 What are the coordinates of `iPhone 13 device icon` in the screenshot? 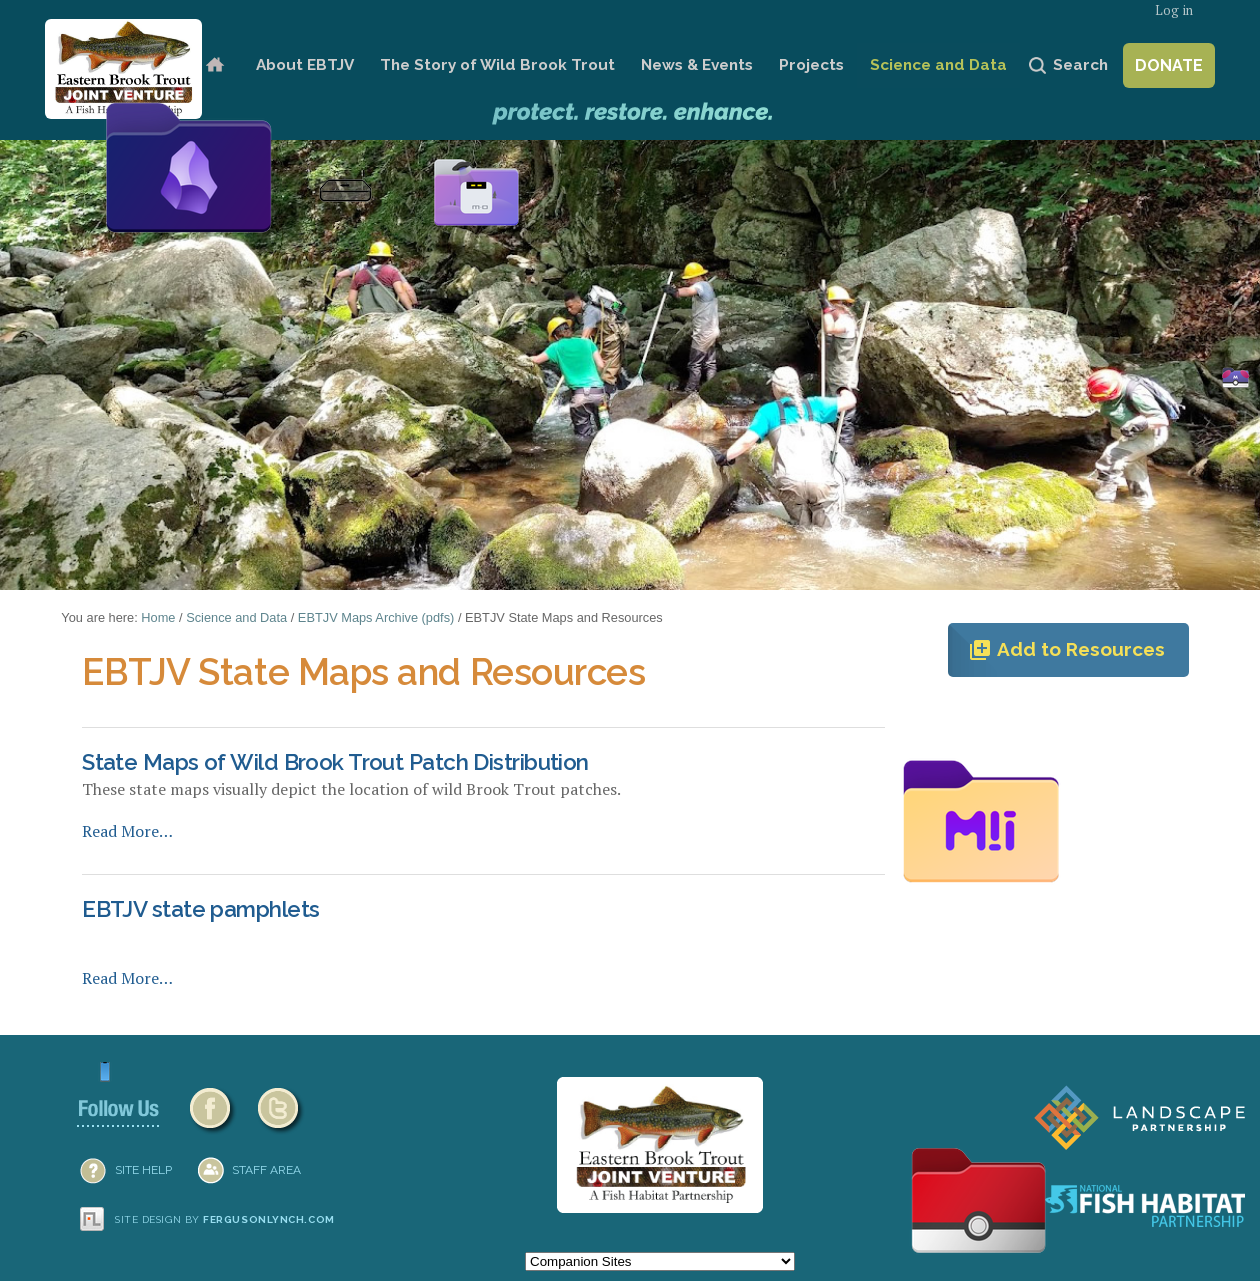 It's located at (105, 1072).